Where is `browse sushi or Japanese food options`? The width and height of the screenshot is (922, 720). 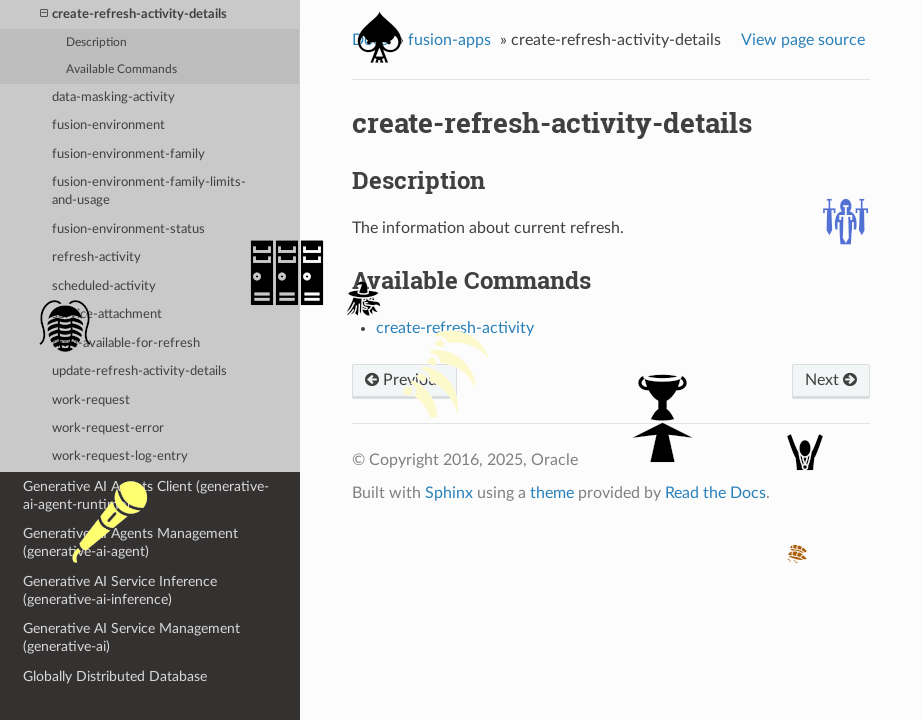
browse sushi or Japanese food options is located at coordinates (797, 554).